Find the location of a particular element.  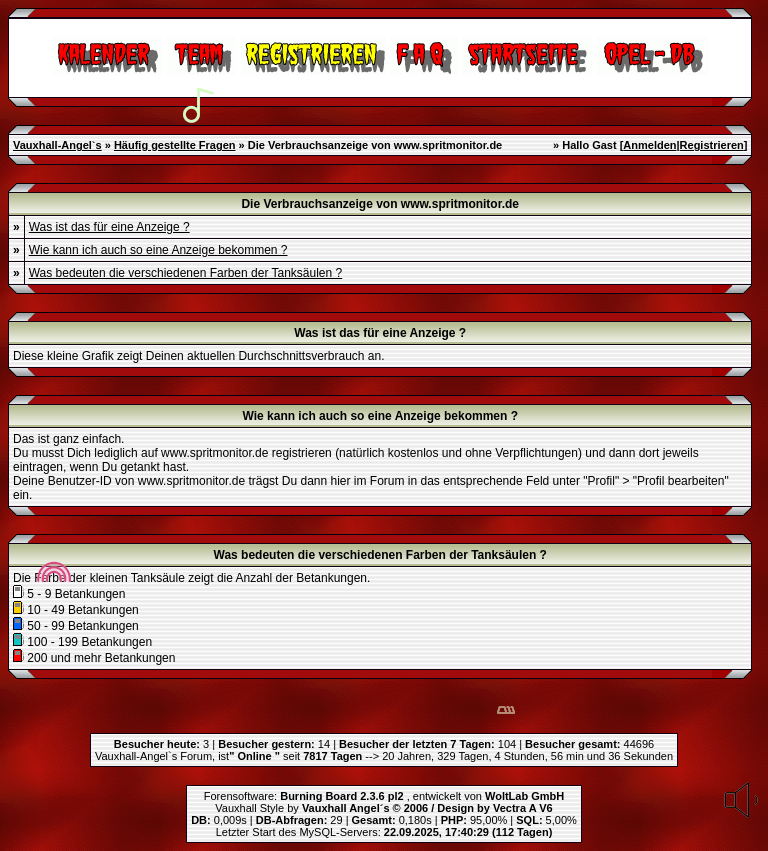

adjust volume to low level is located at coordinates (744, 800).